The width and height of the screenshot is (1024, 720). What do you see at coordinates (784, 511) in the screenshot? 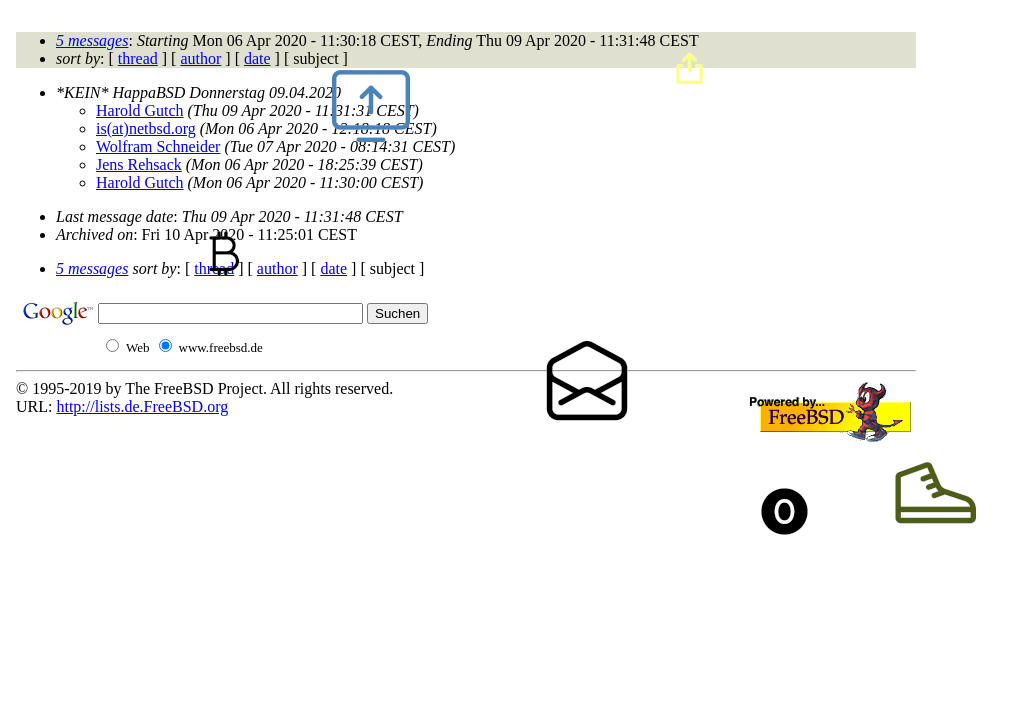
I see `indicates zero items or empty count` at bounding box center [784, 511].